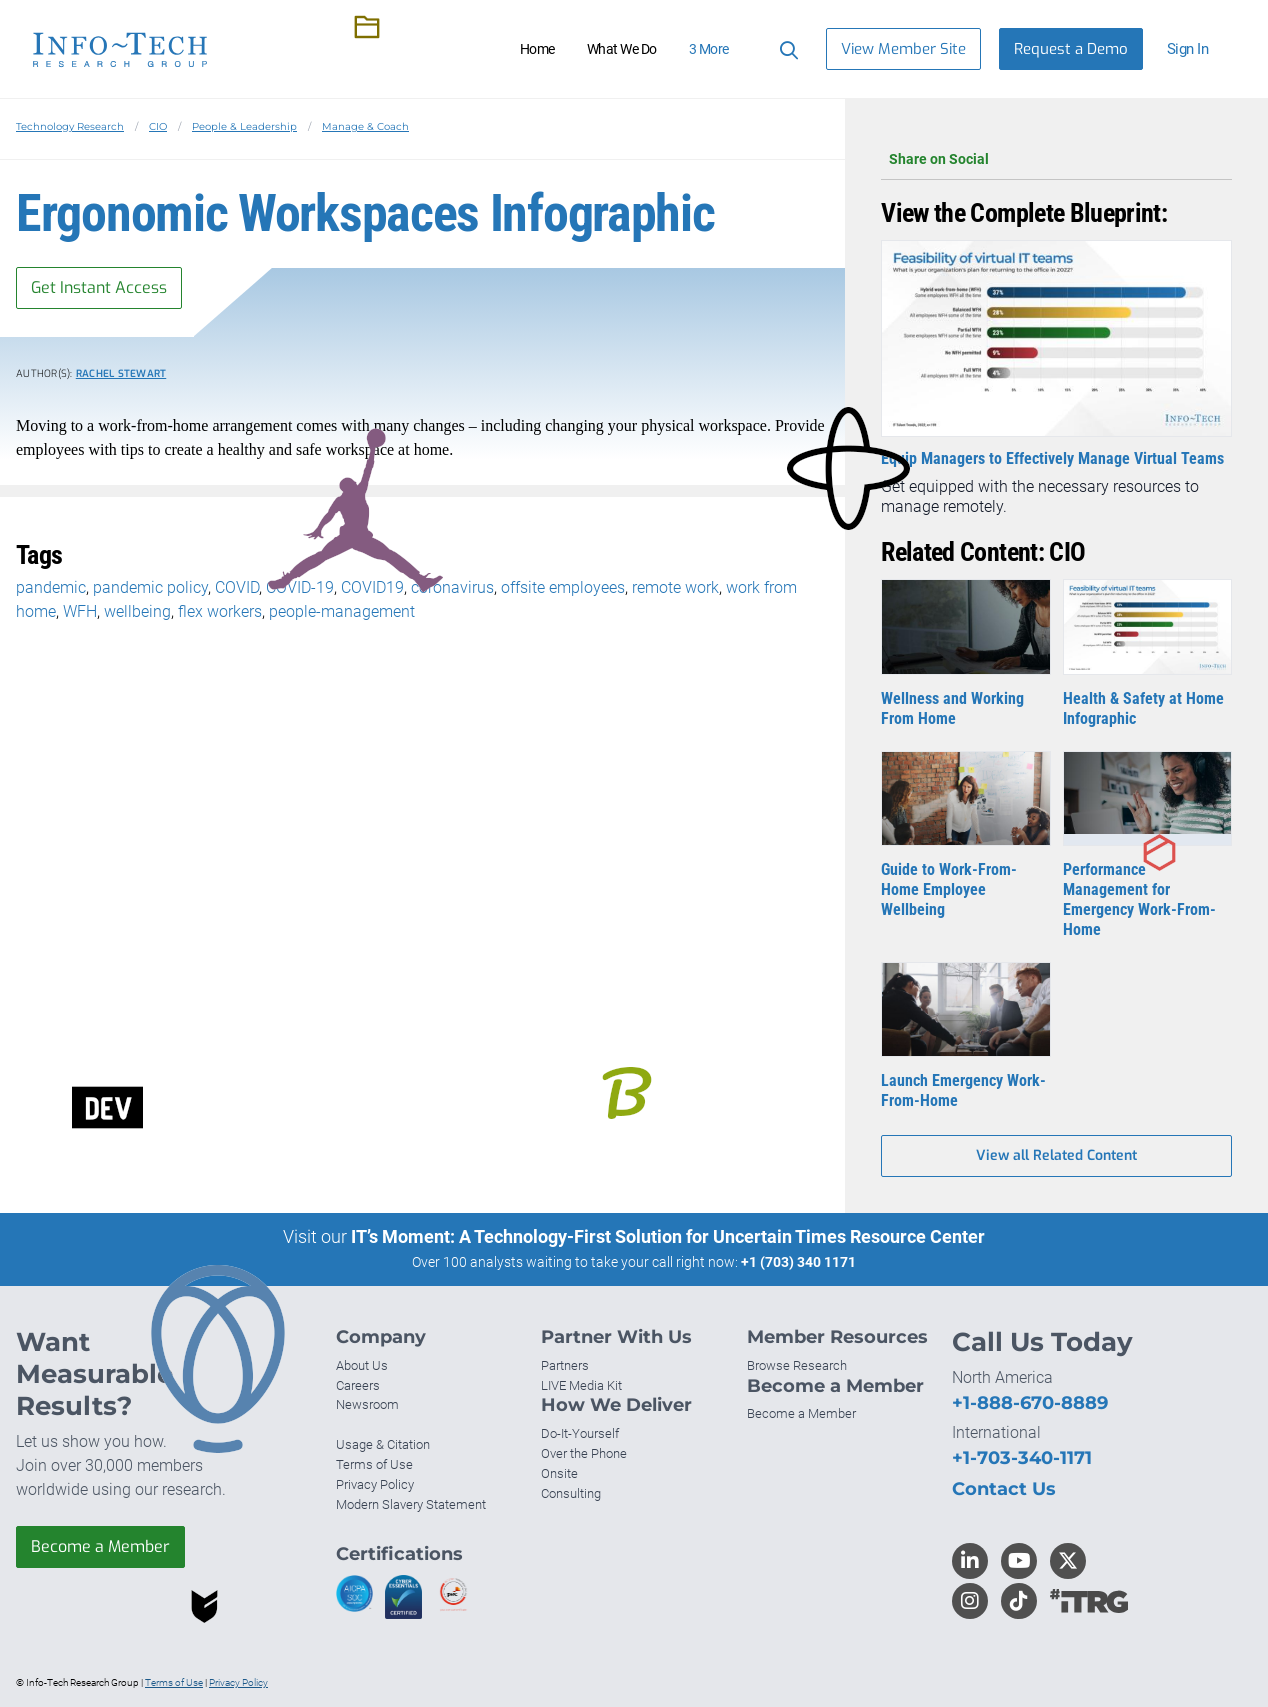 Image resolution: width=1268 pixels, height=1707 pixels. What do you see at coordinates (367, 27) in the screenshot?
I see `open folder to view files` at bounding box center [367, 27].